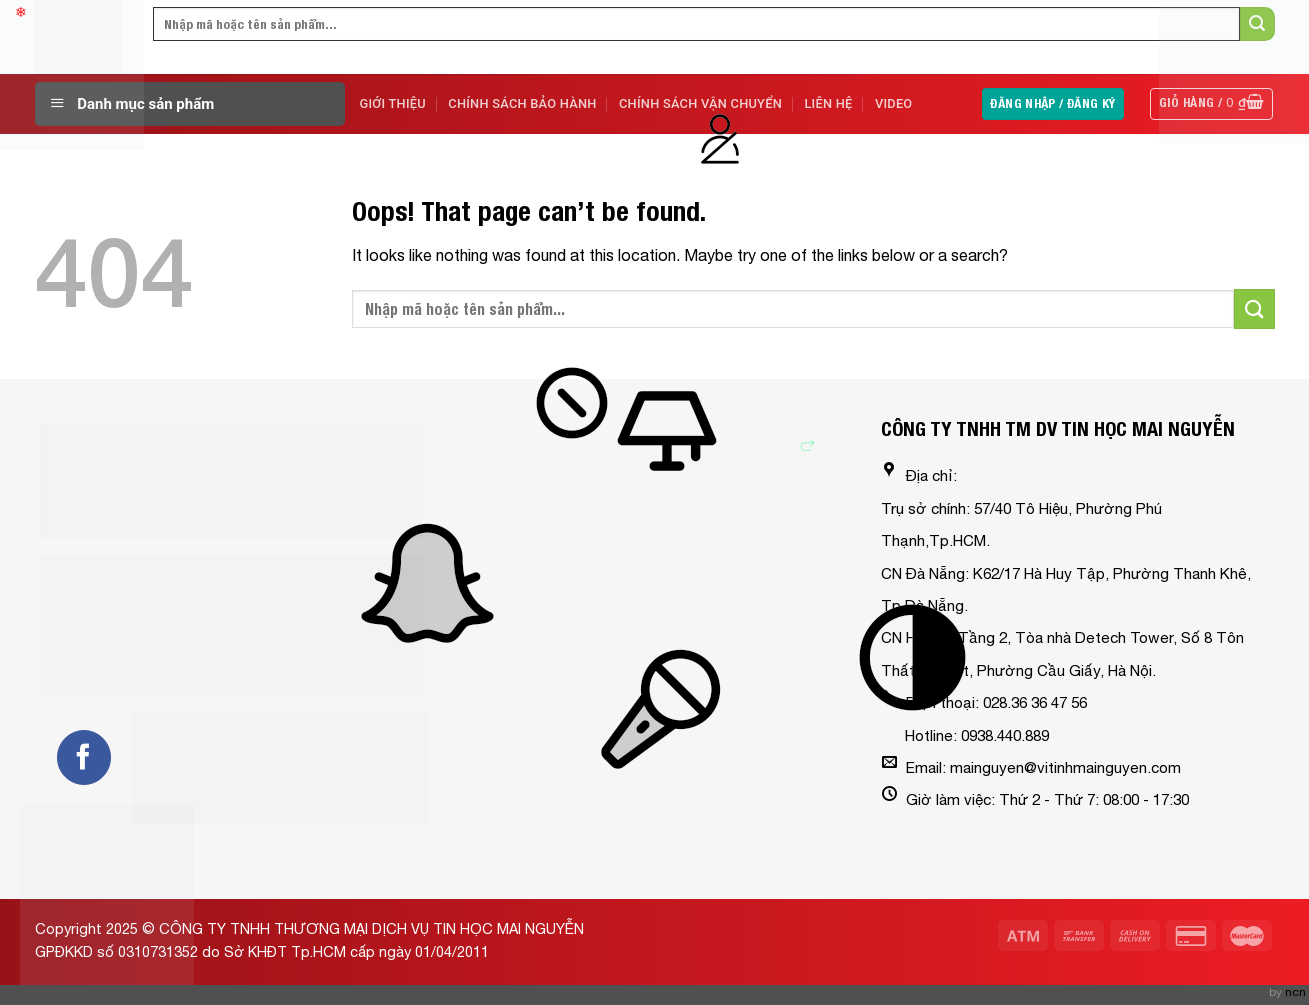  What do you see at coordinates (572, 403) in the screenshot?
I see `indicates a prohibited or restricted action` at bounding box center [572, 403].